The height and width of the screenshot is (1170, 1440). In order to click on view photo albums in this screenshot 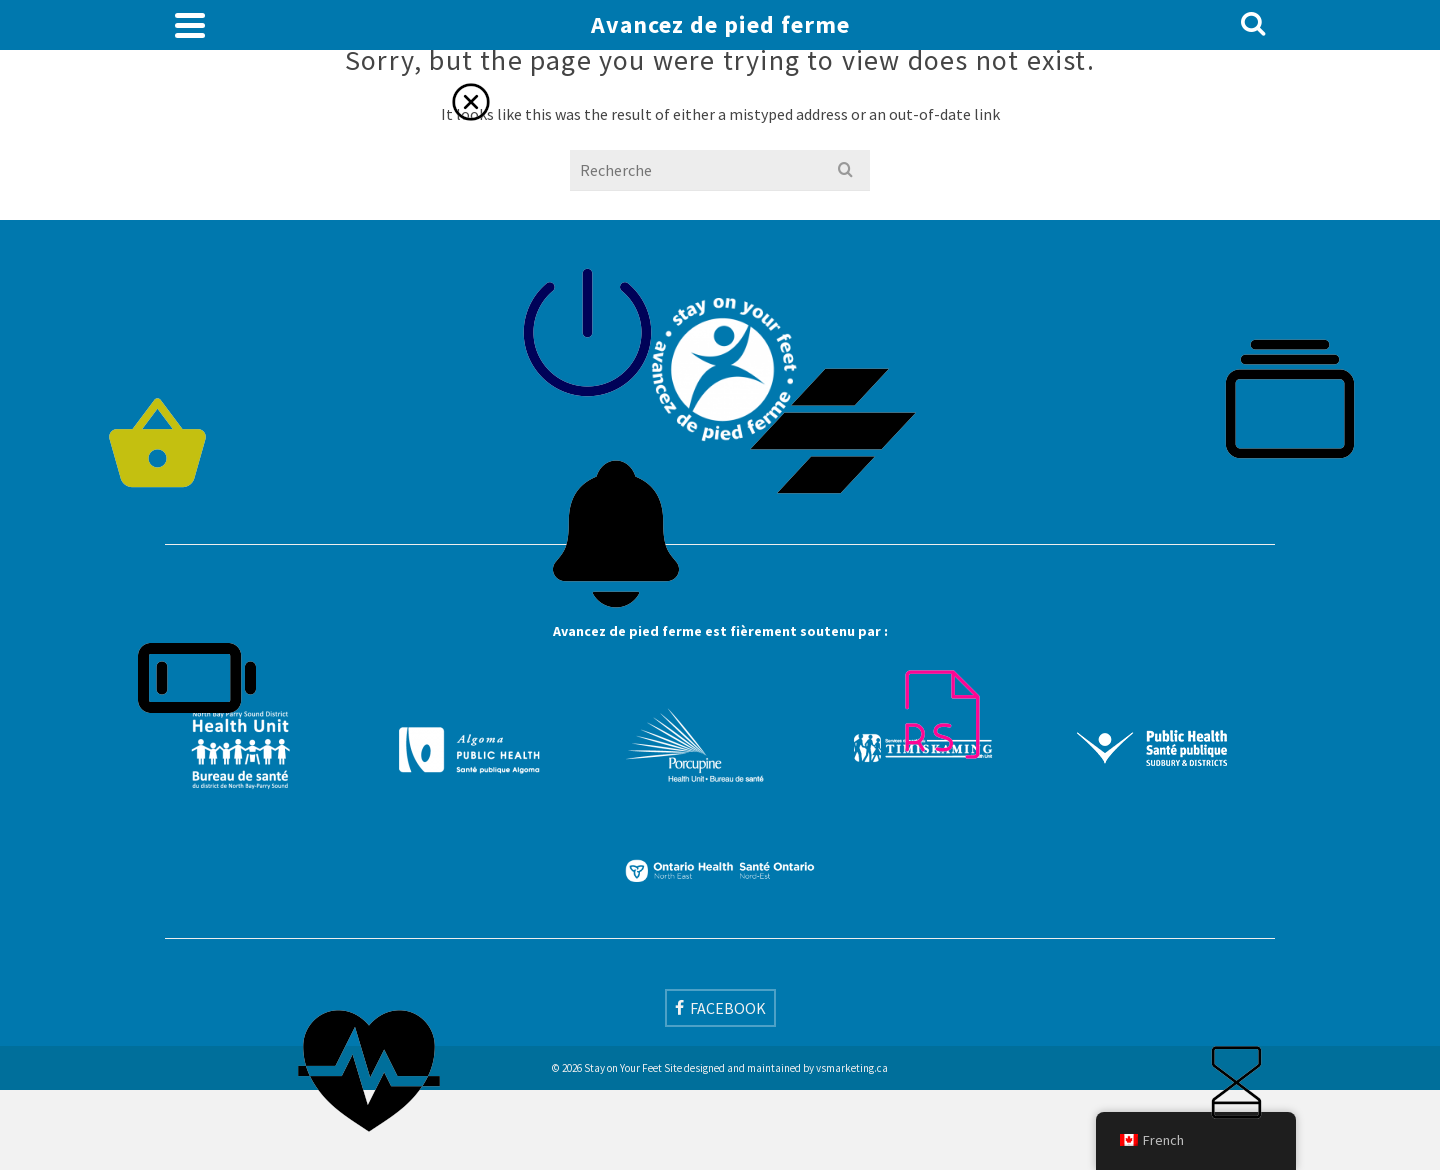, I will do `click(1290, 399)`.